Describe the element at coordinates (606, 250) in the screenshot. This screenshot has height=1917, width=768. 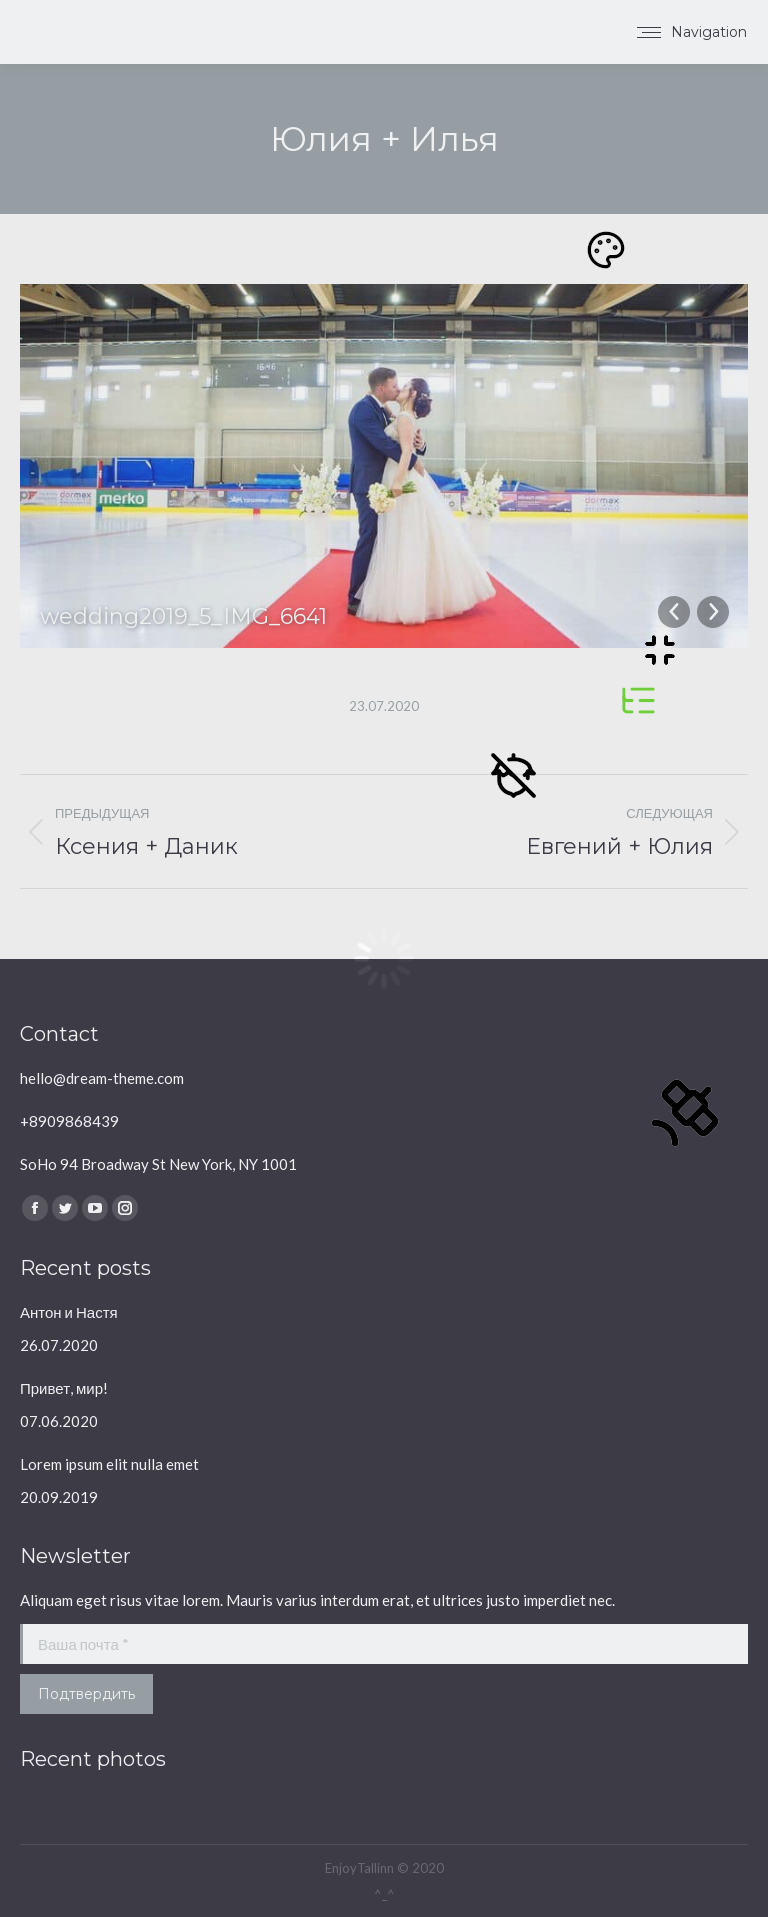
I see `access color or theme settings` at that location.